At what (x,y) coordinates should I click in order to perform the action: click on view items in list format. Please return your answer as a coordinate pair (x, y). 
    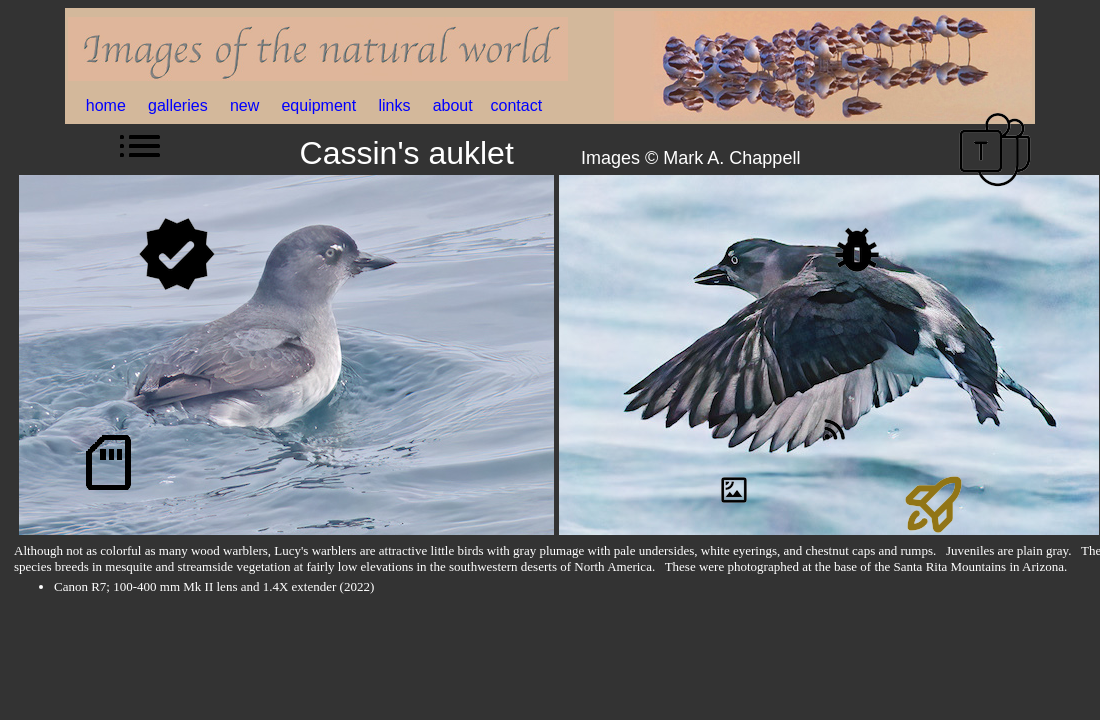
    Looking at the image, I should click on (140, 146).